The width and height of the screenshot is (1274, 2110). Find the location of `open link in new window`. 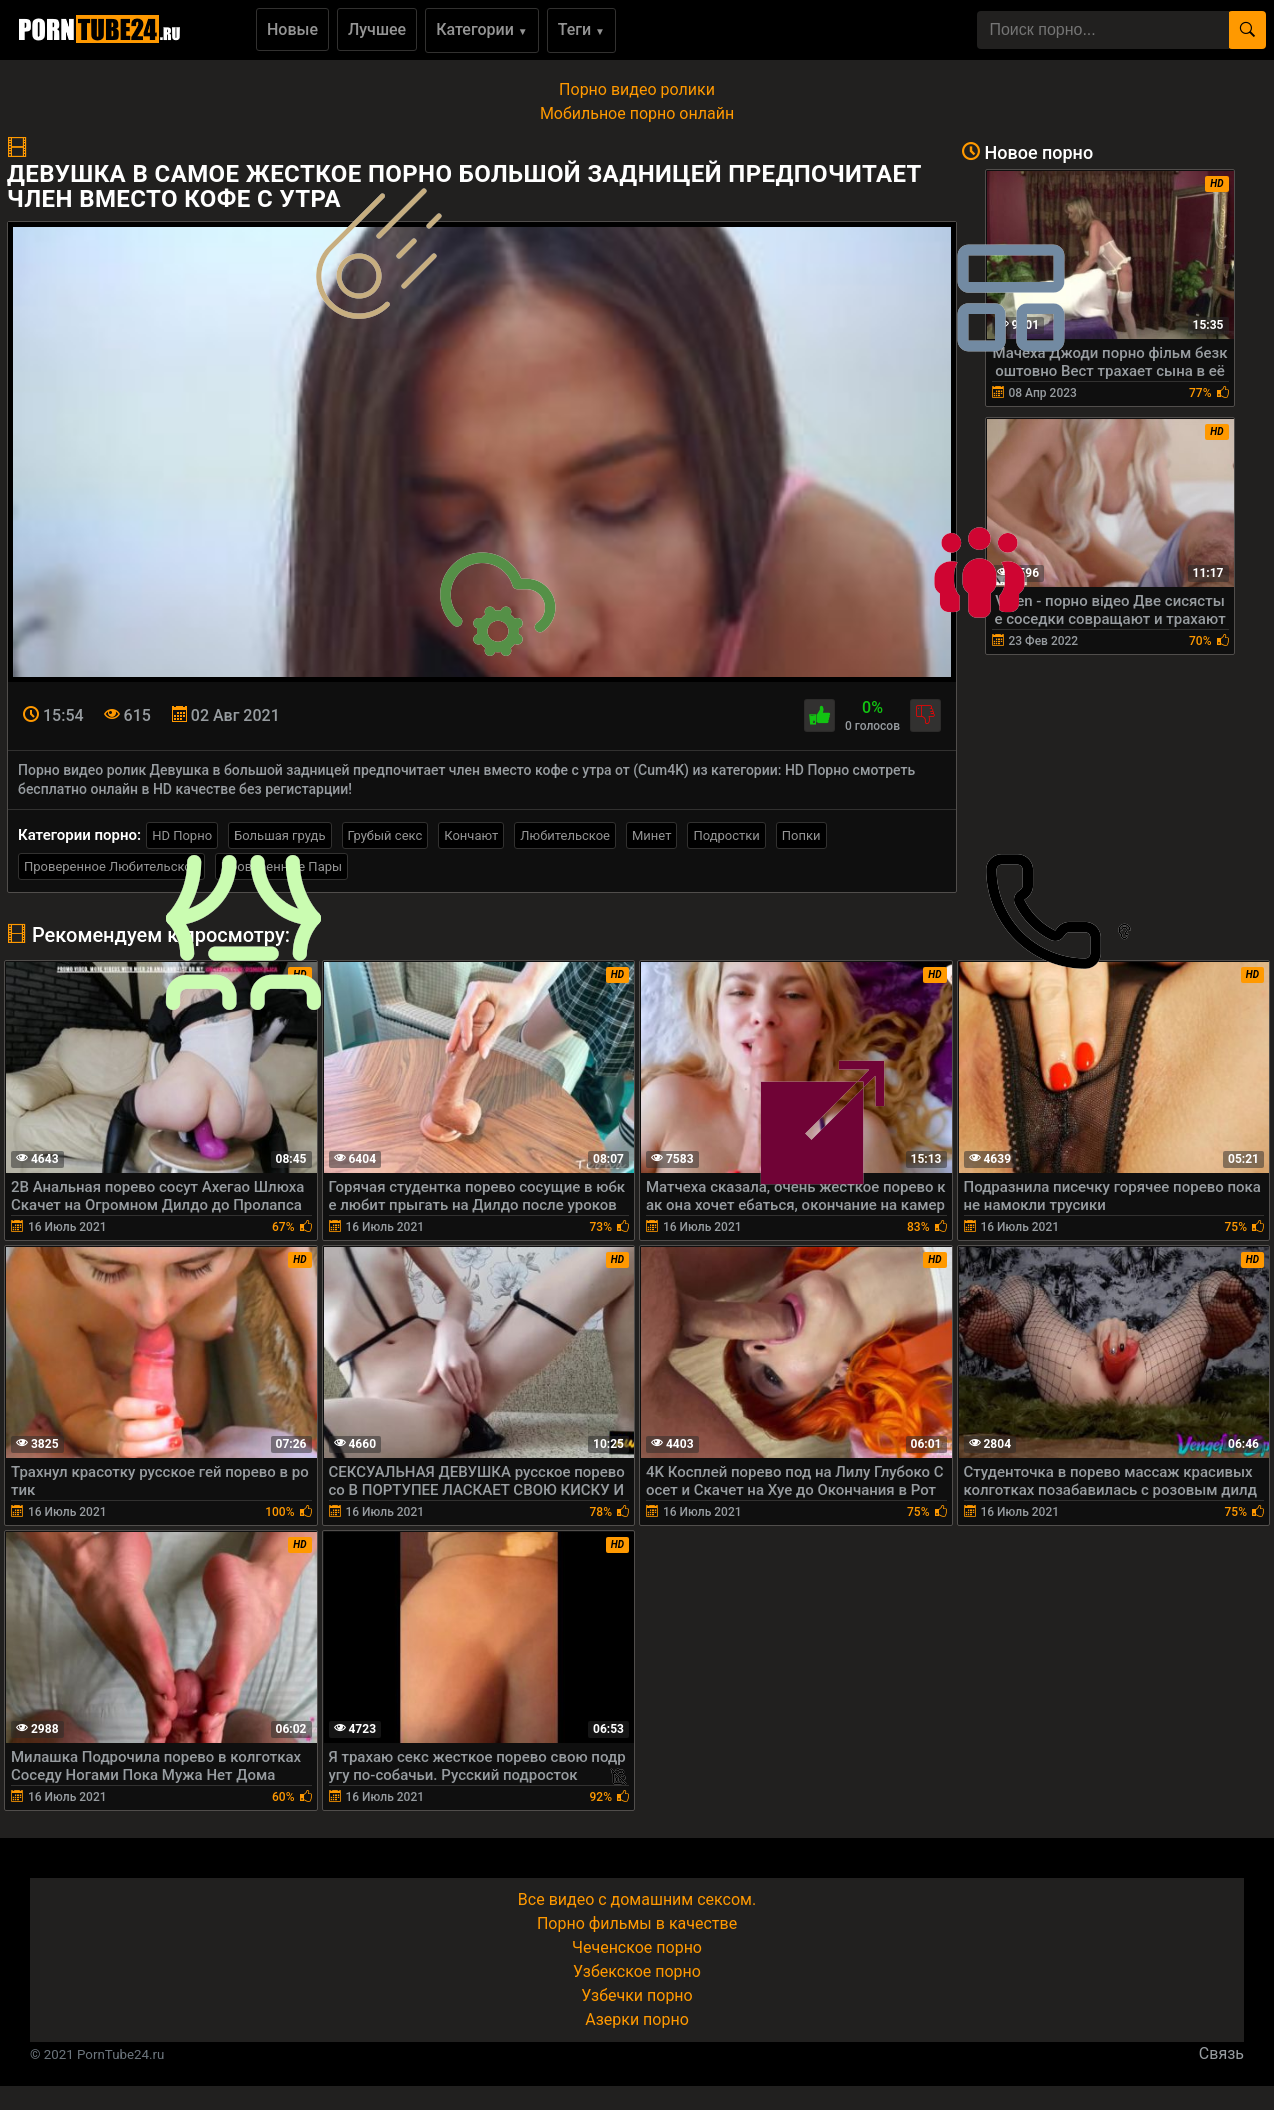

open link in new window is located at coordinates (822, 1122).